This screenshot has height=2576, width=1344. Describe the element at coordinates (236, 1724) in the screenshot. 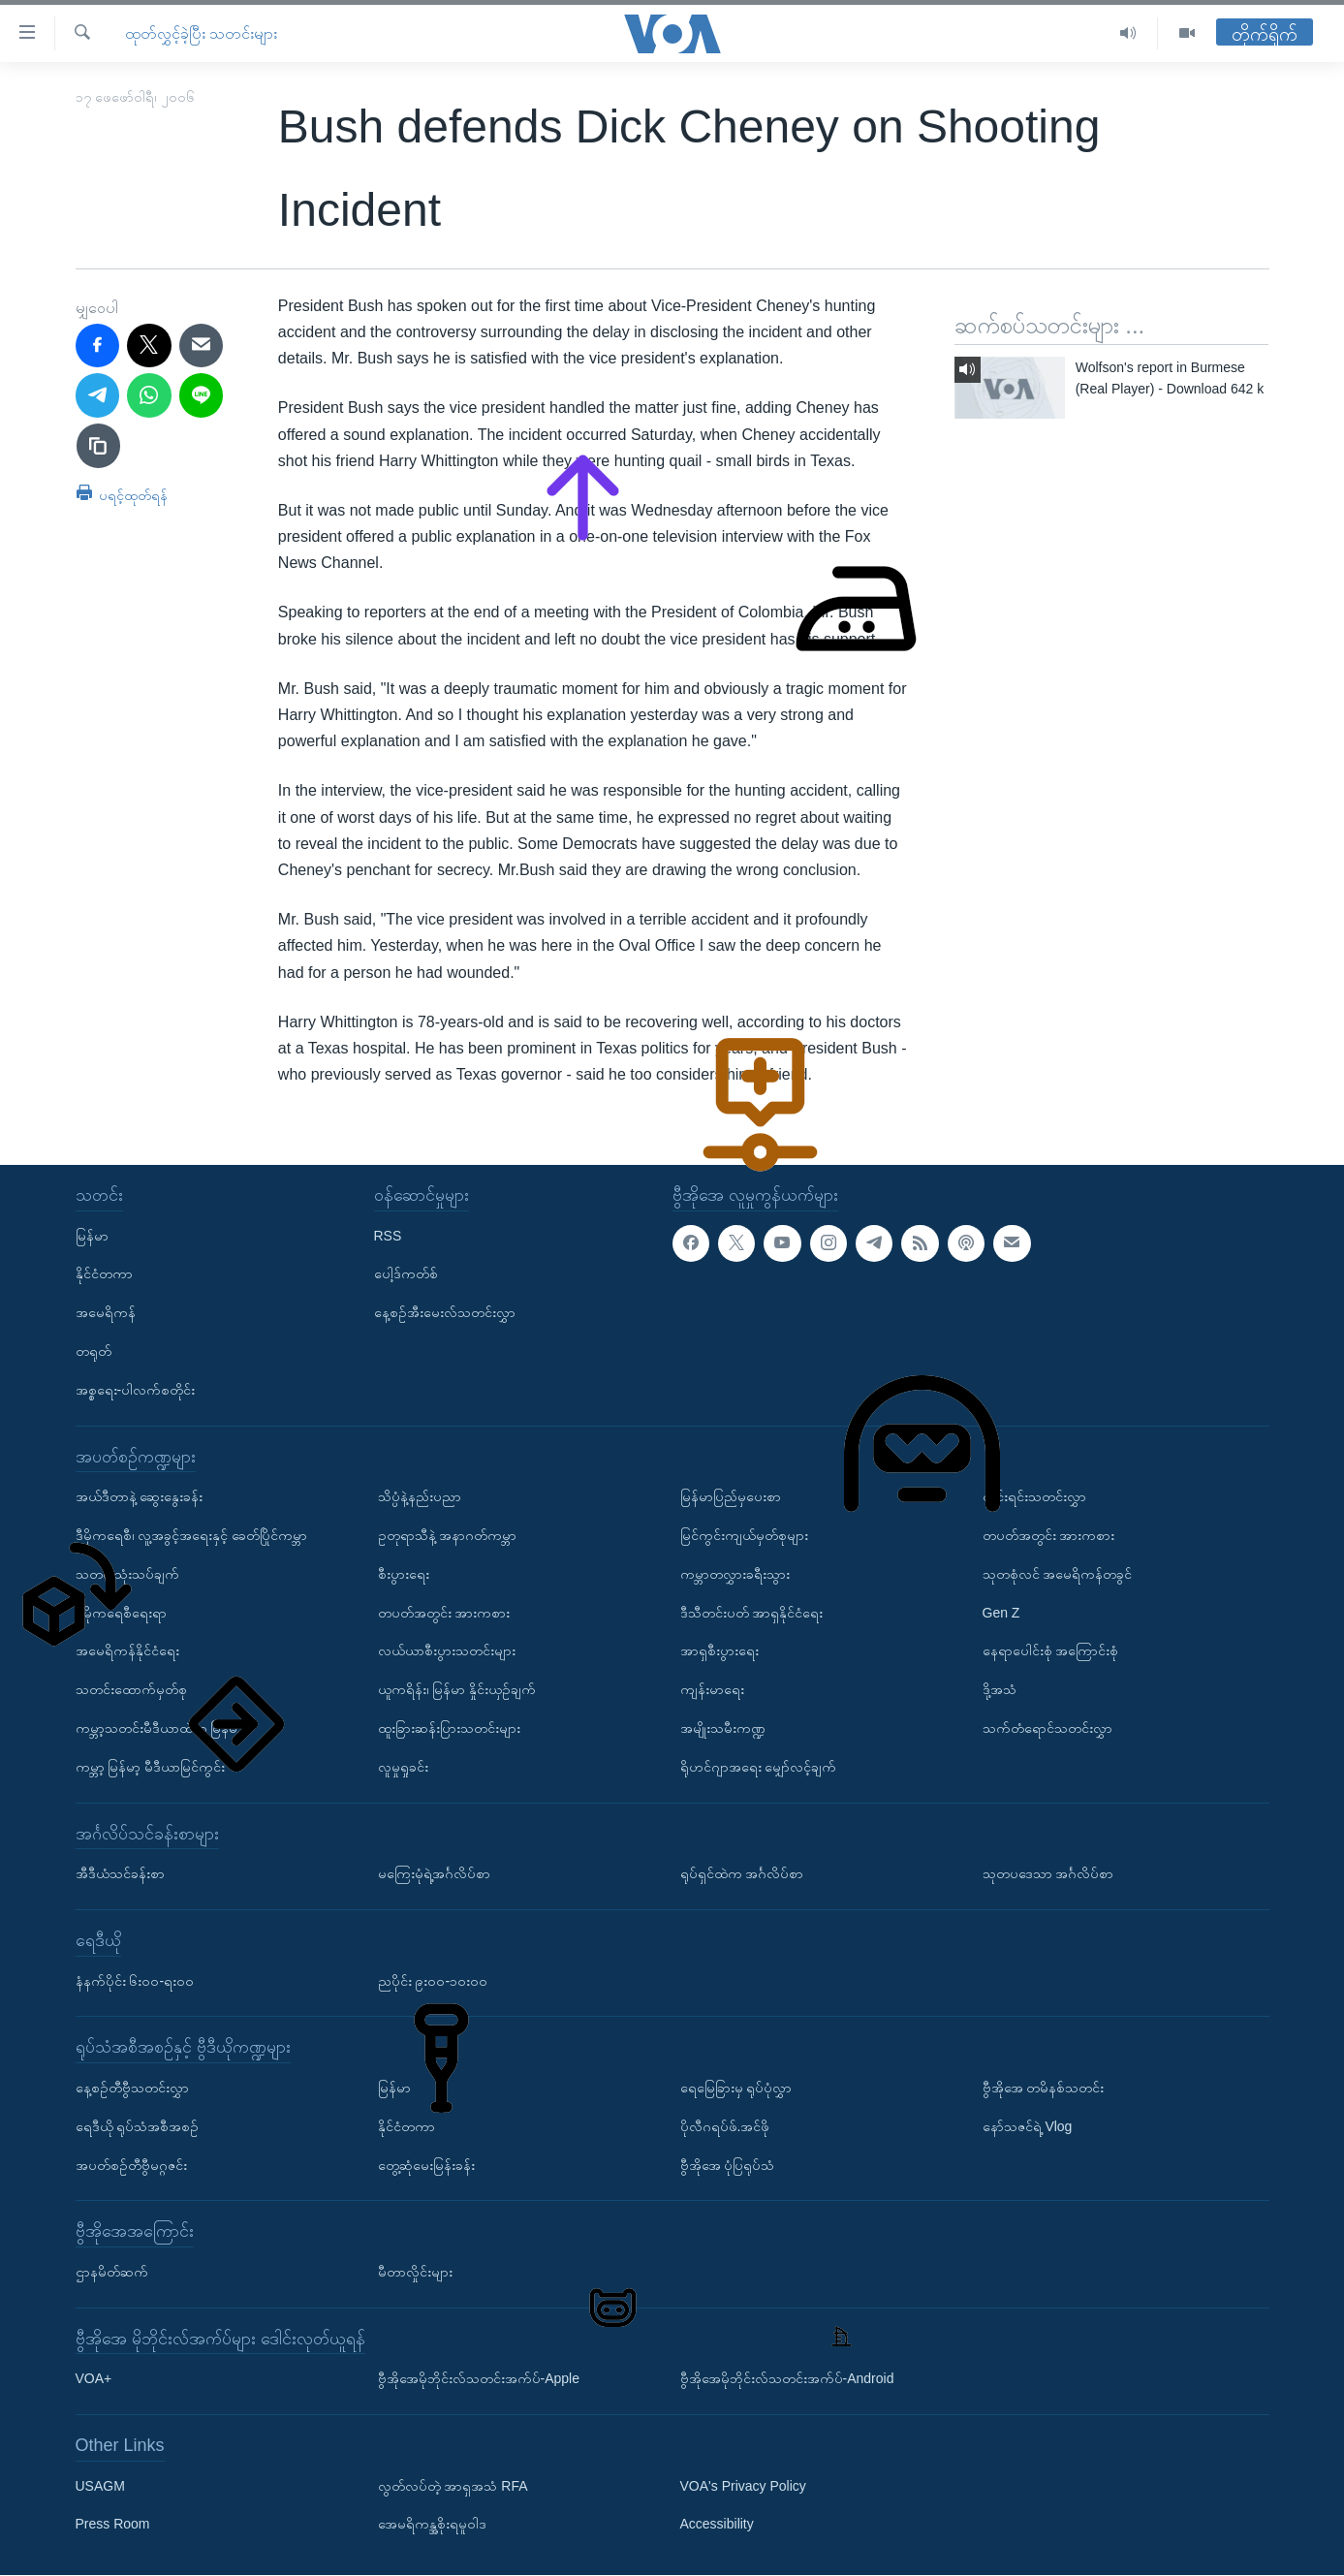

I see `get directions or navigation guidance` at that location.